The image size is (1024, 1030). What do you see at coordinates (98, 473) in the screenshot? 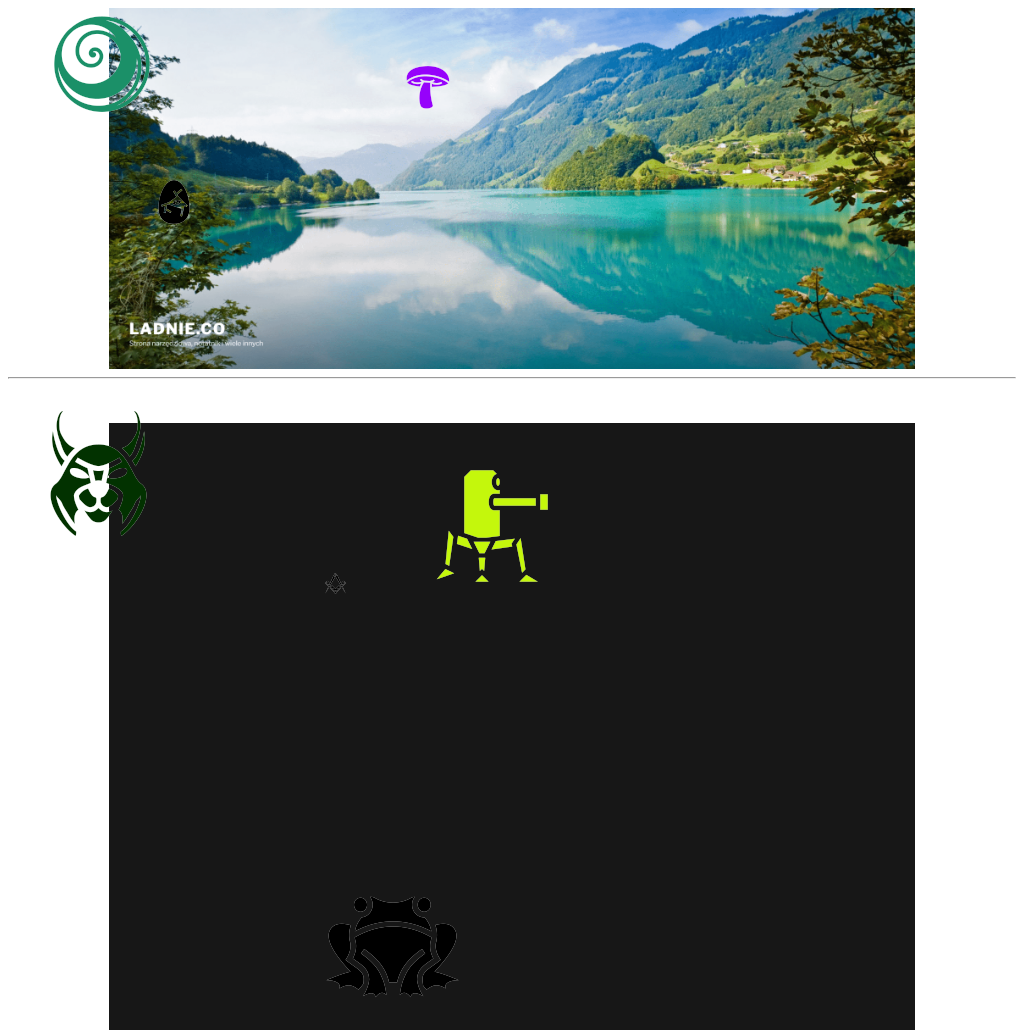
I see `select lynx character or avatar` at bounding box center [98, 473].